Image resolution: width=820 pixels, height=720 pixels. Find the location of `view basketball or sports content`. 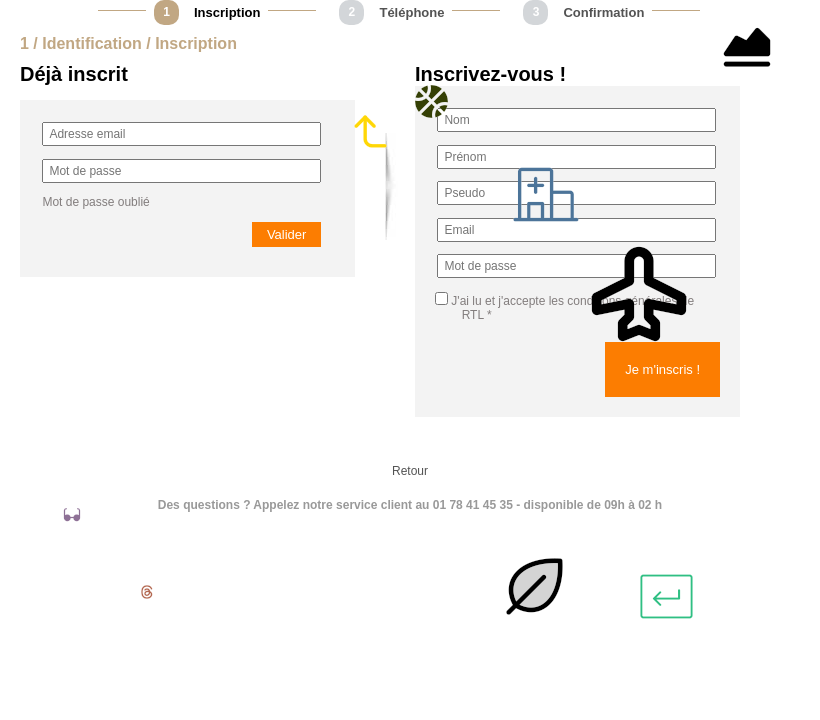

view basketball or sports content is located at coordinates (431, 101).